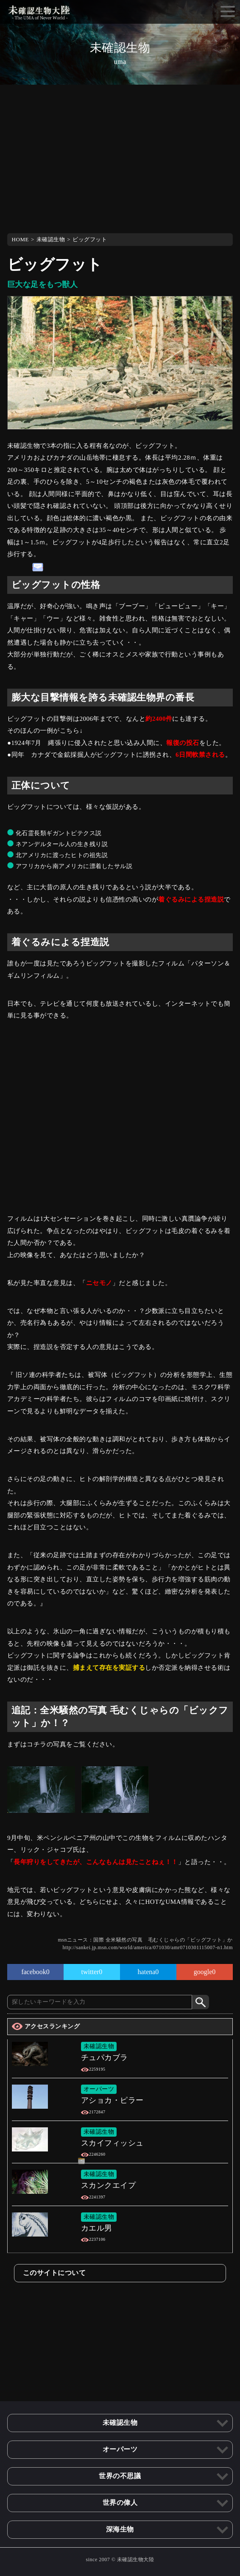  What do you see at coordinates (38, 567) in the screenshot?
I see `open the mail app` at bounding box center [38, 567].